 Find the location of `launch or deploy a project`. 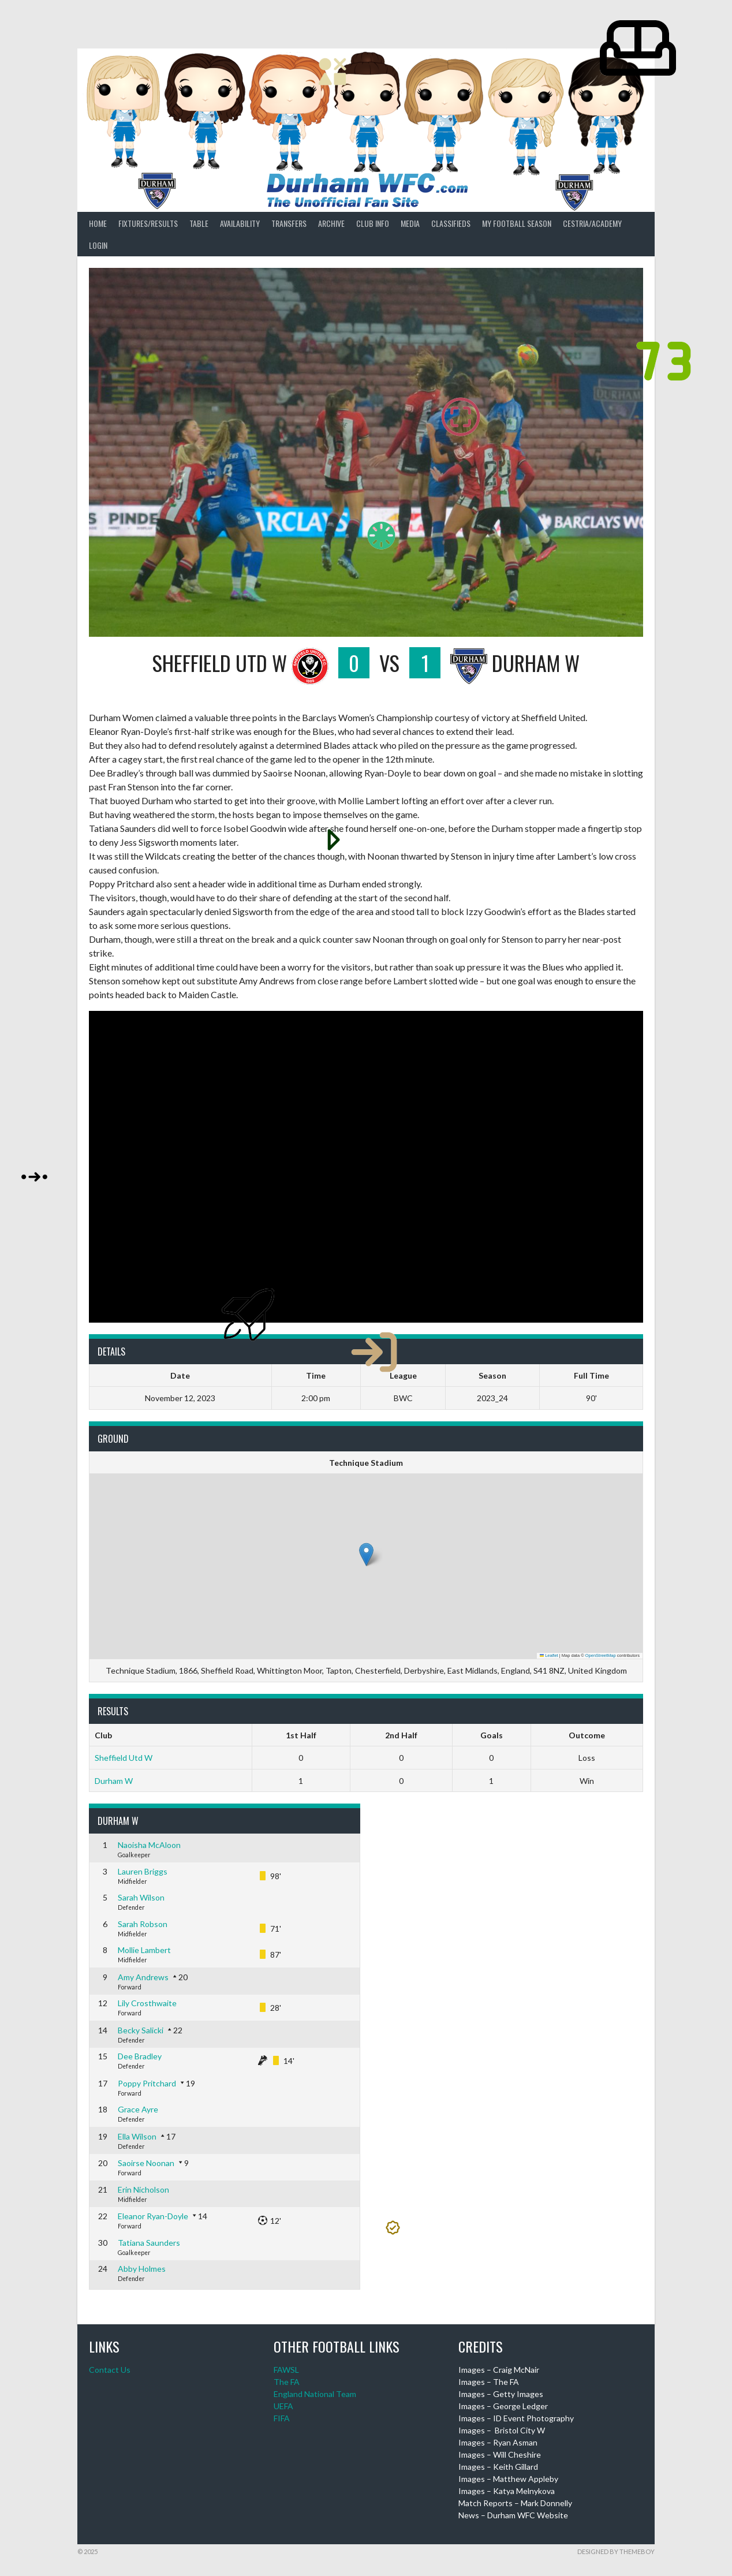

launch or deploy a project is located at coordinates (249, 1313).